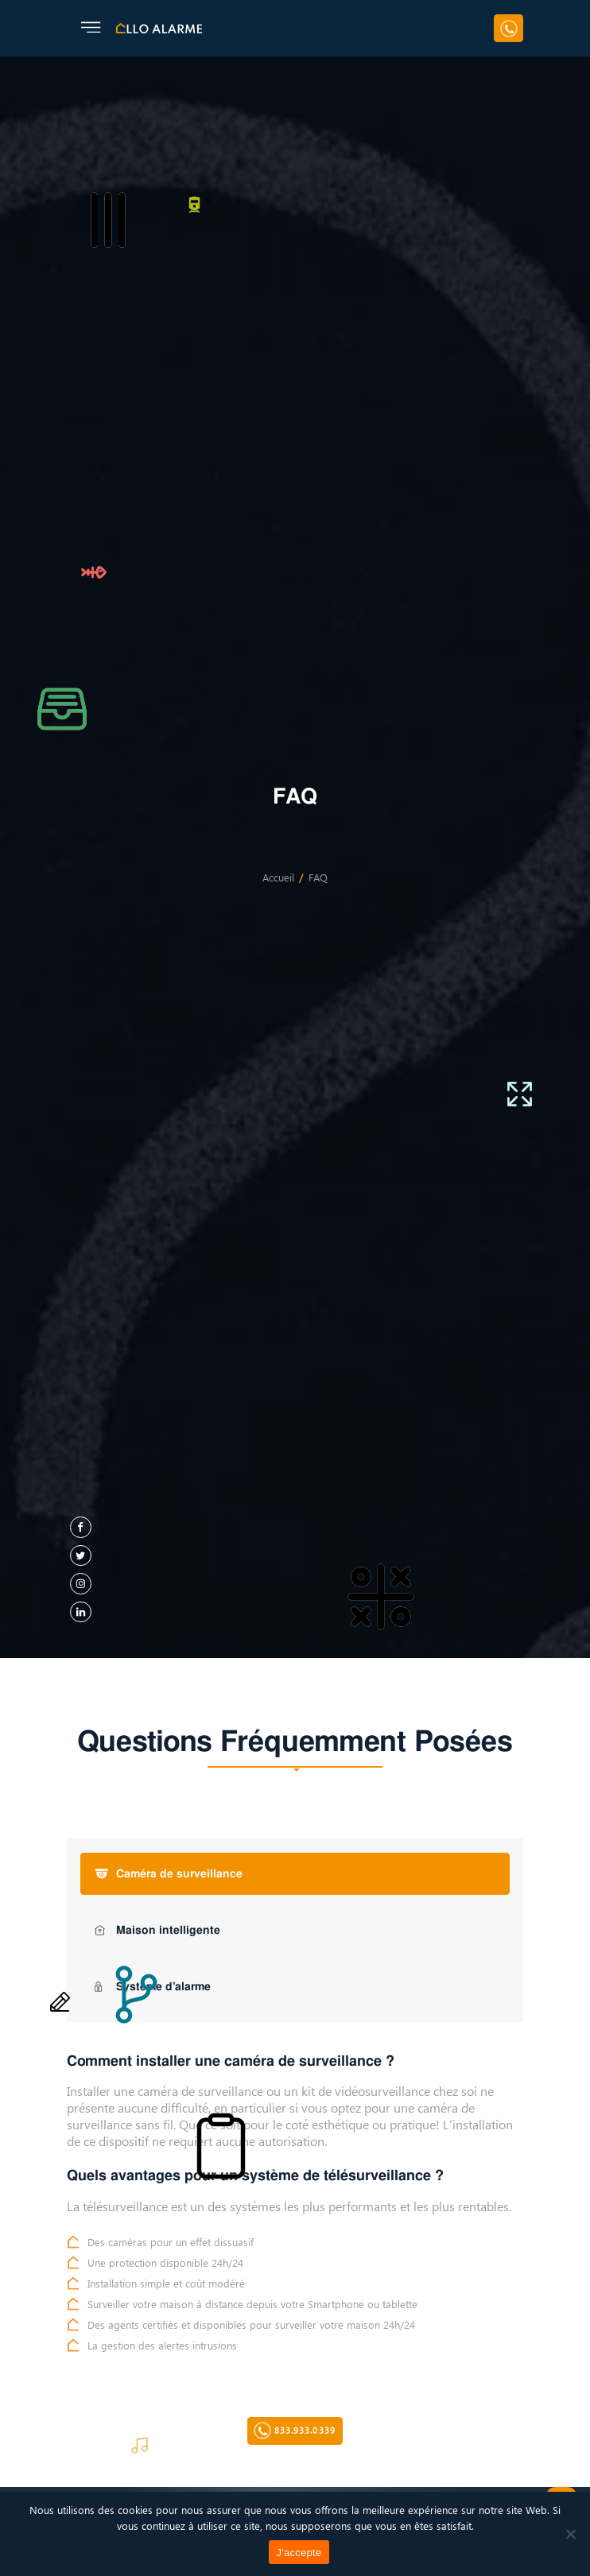 The height and width of the screenshot is (2576, 590). Describe the element at coordinates (194, 204) in the screenshot. I see `view train schedules or rail services` at that location.